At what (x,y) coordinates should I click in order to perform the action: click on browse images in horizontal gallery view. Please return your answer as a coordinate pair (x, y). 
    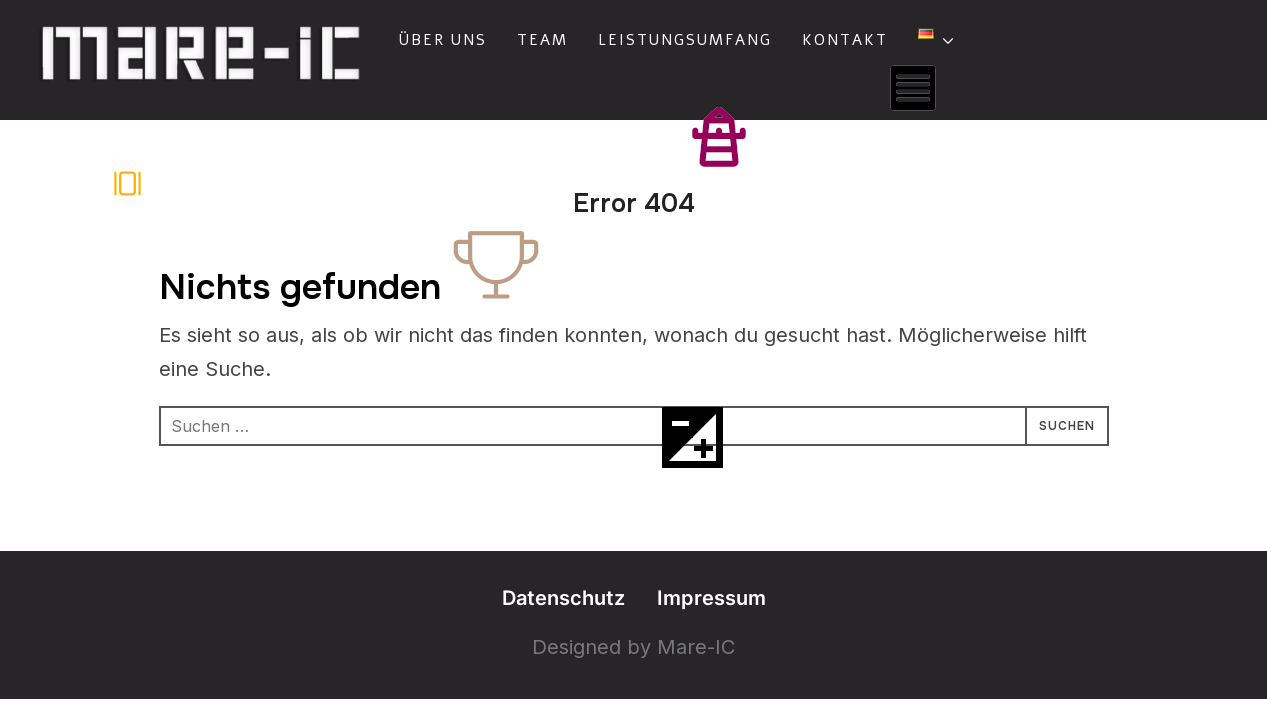
    Looking at the image, I should click on (127, 183).